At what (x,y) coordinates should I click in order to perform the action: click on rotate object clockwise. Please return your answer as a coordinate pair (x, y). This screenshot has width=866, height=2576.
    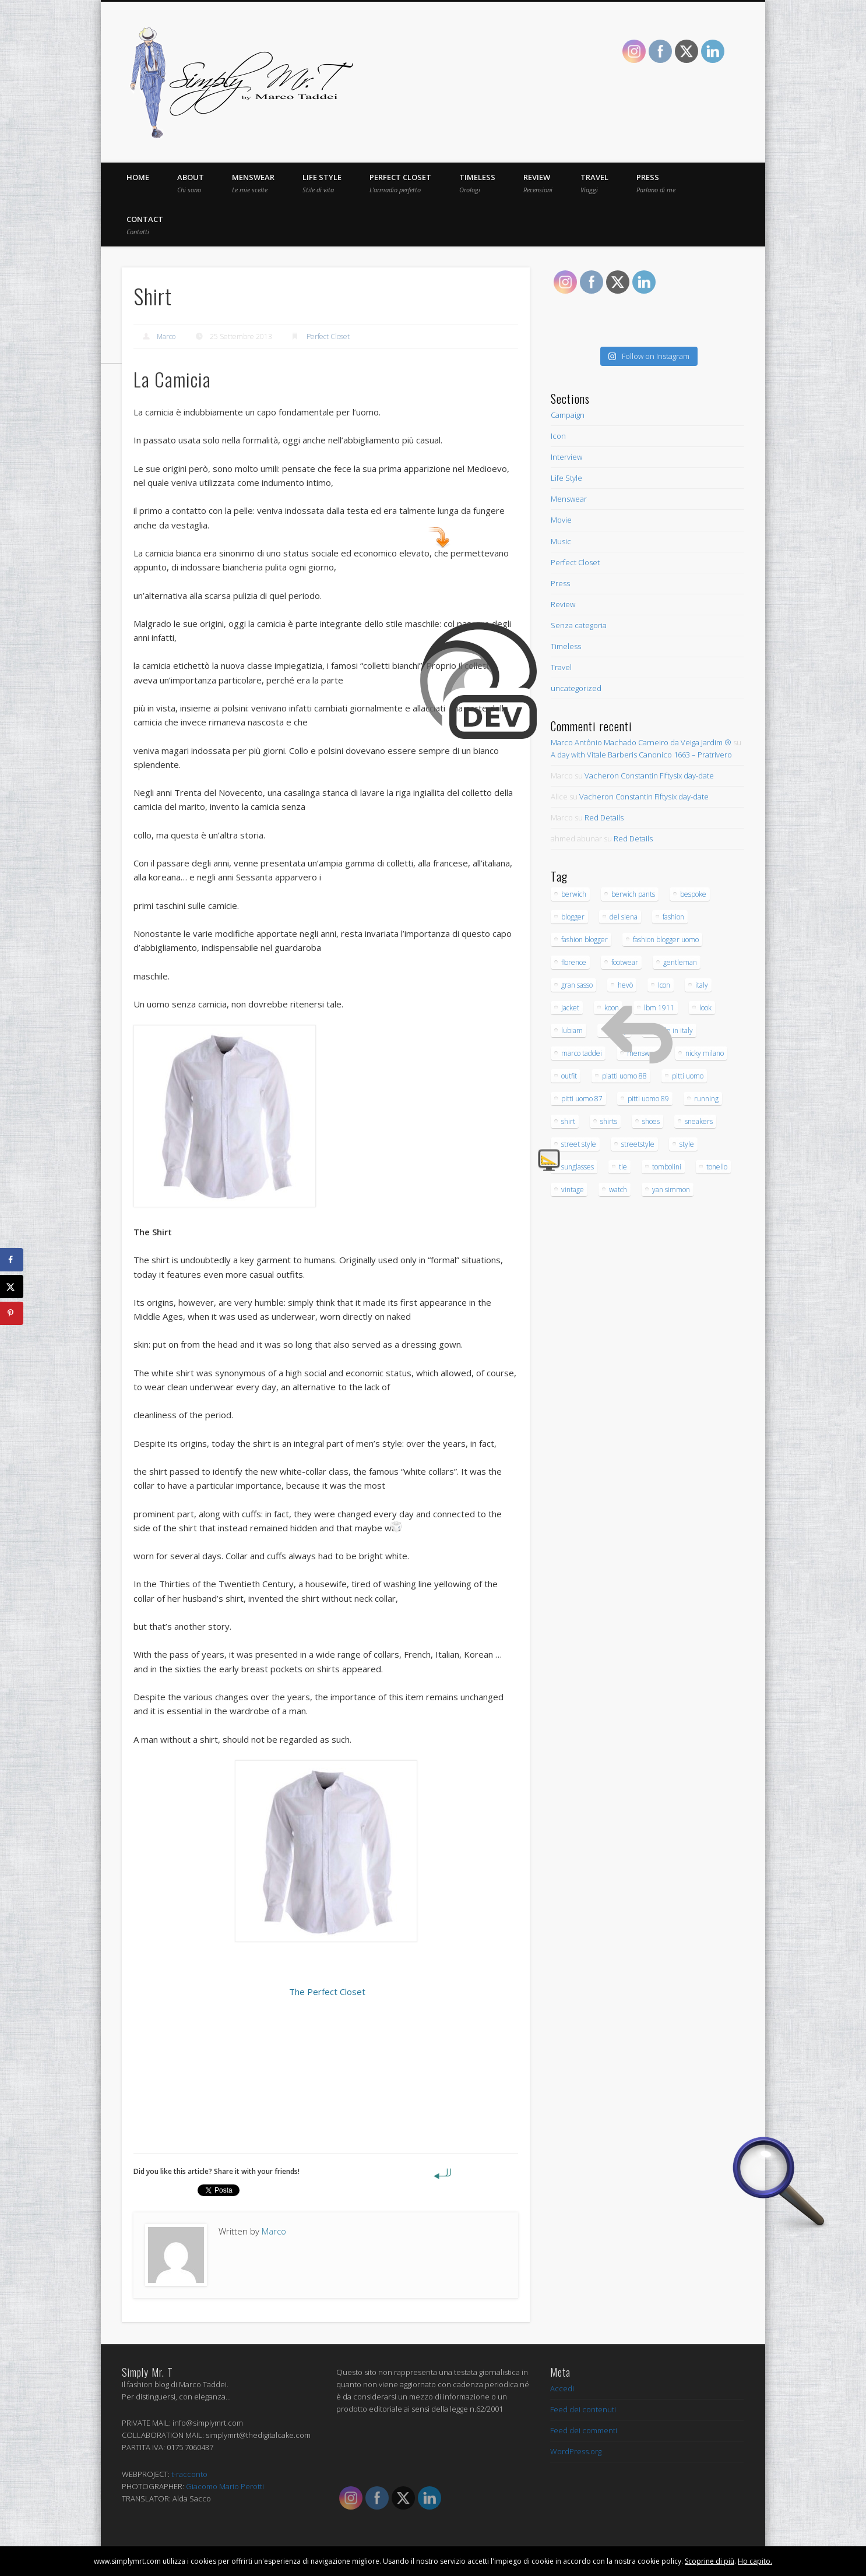
    Looking at the image, I should click on (439, 538).